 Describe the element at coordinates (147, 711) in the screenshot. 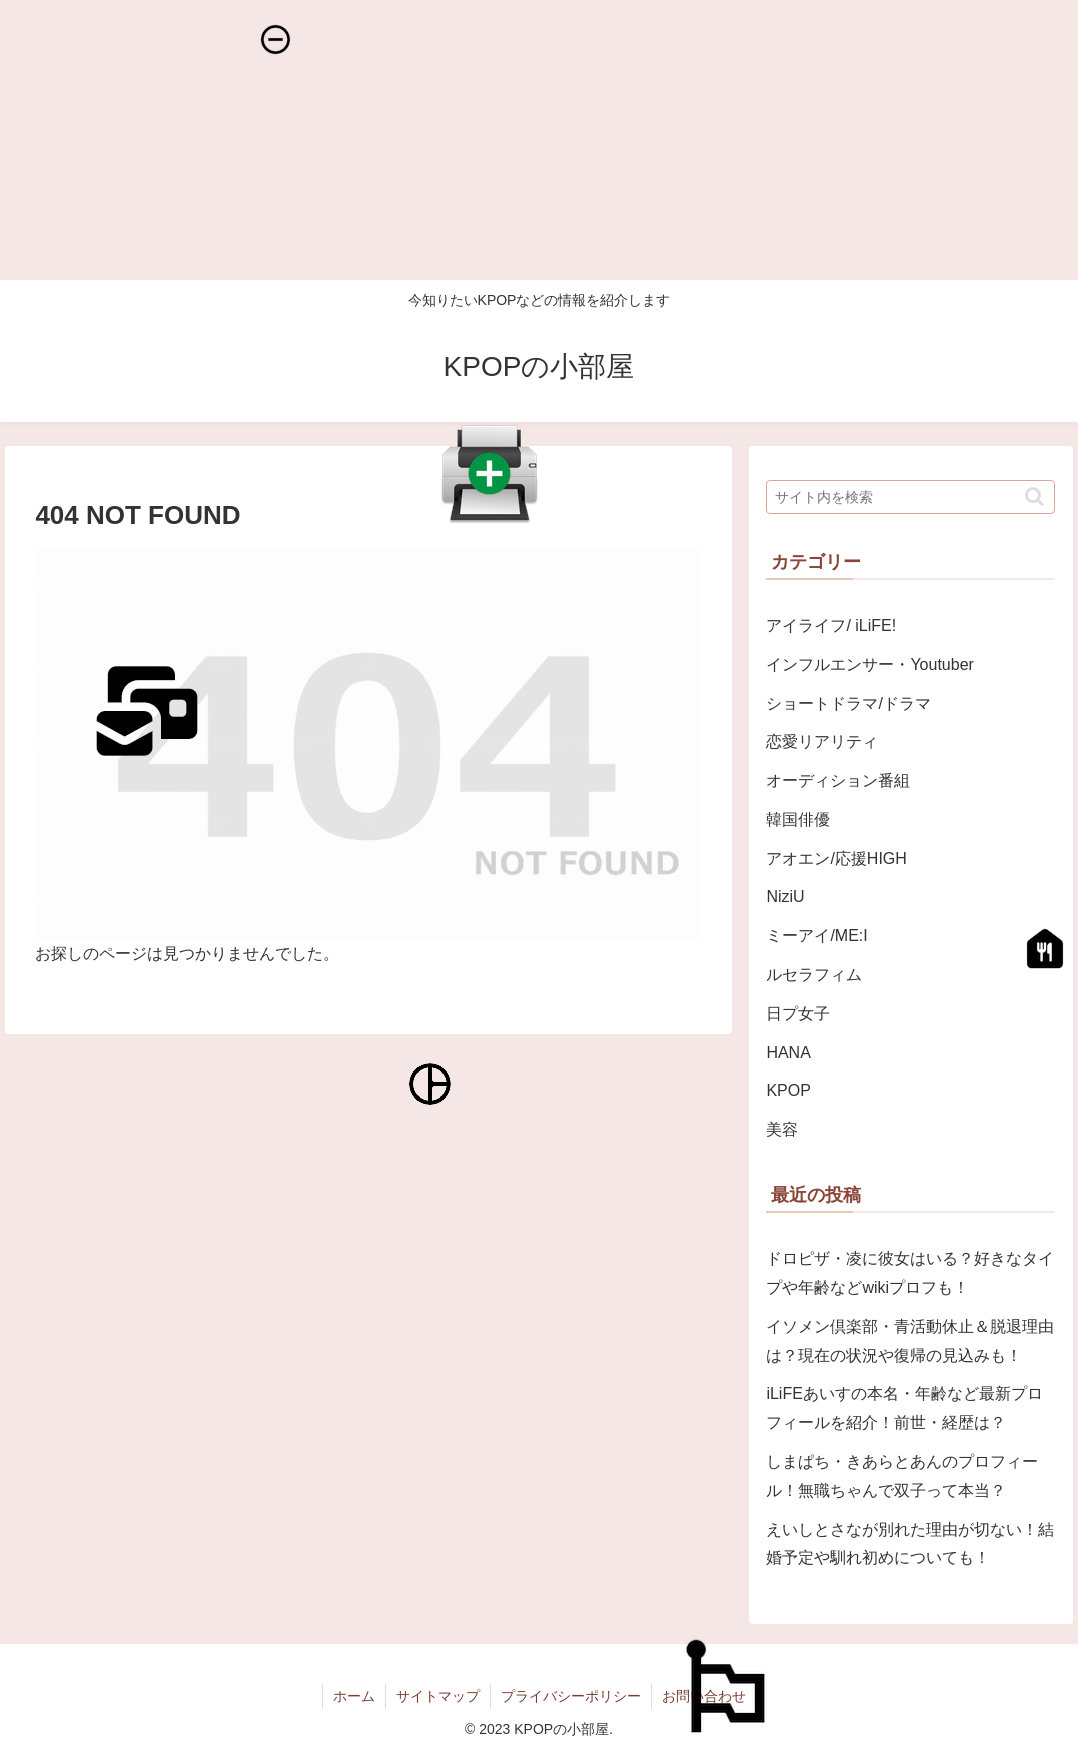

I see `access bulk mail or mass messaging` at that location.